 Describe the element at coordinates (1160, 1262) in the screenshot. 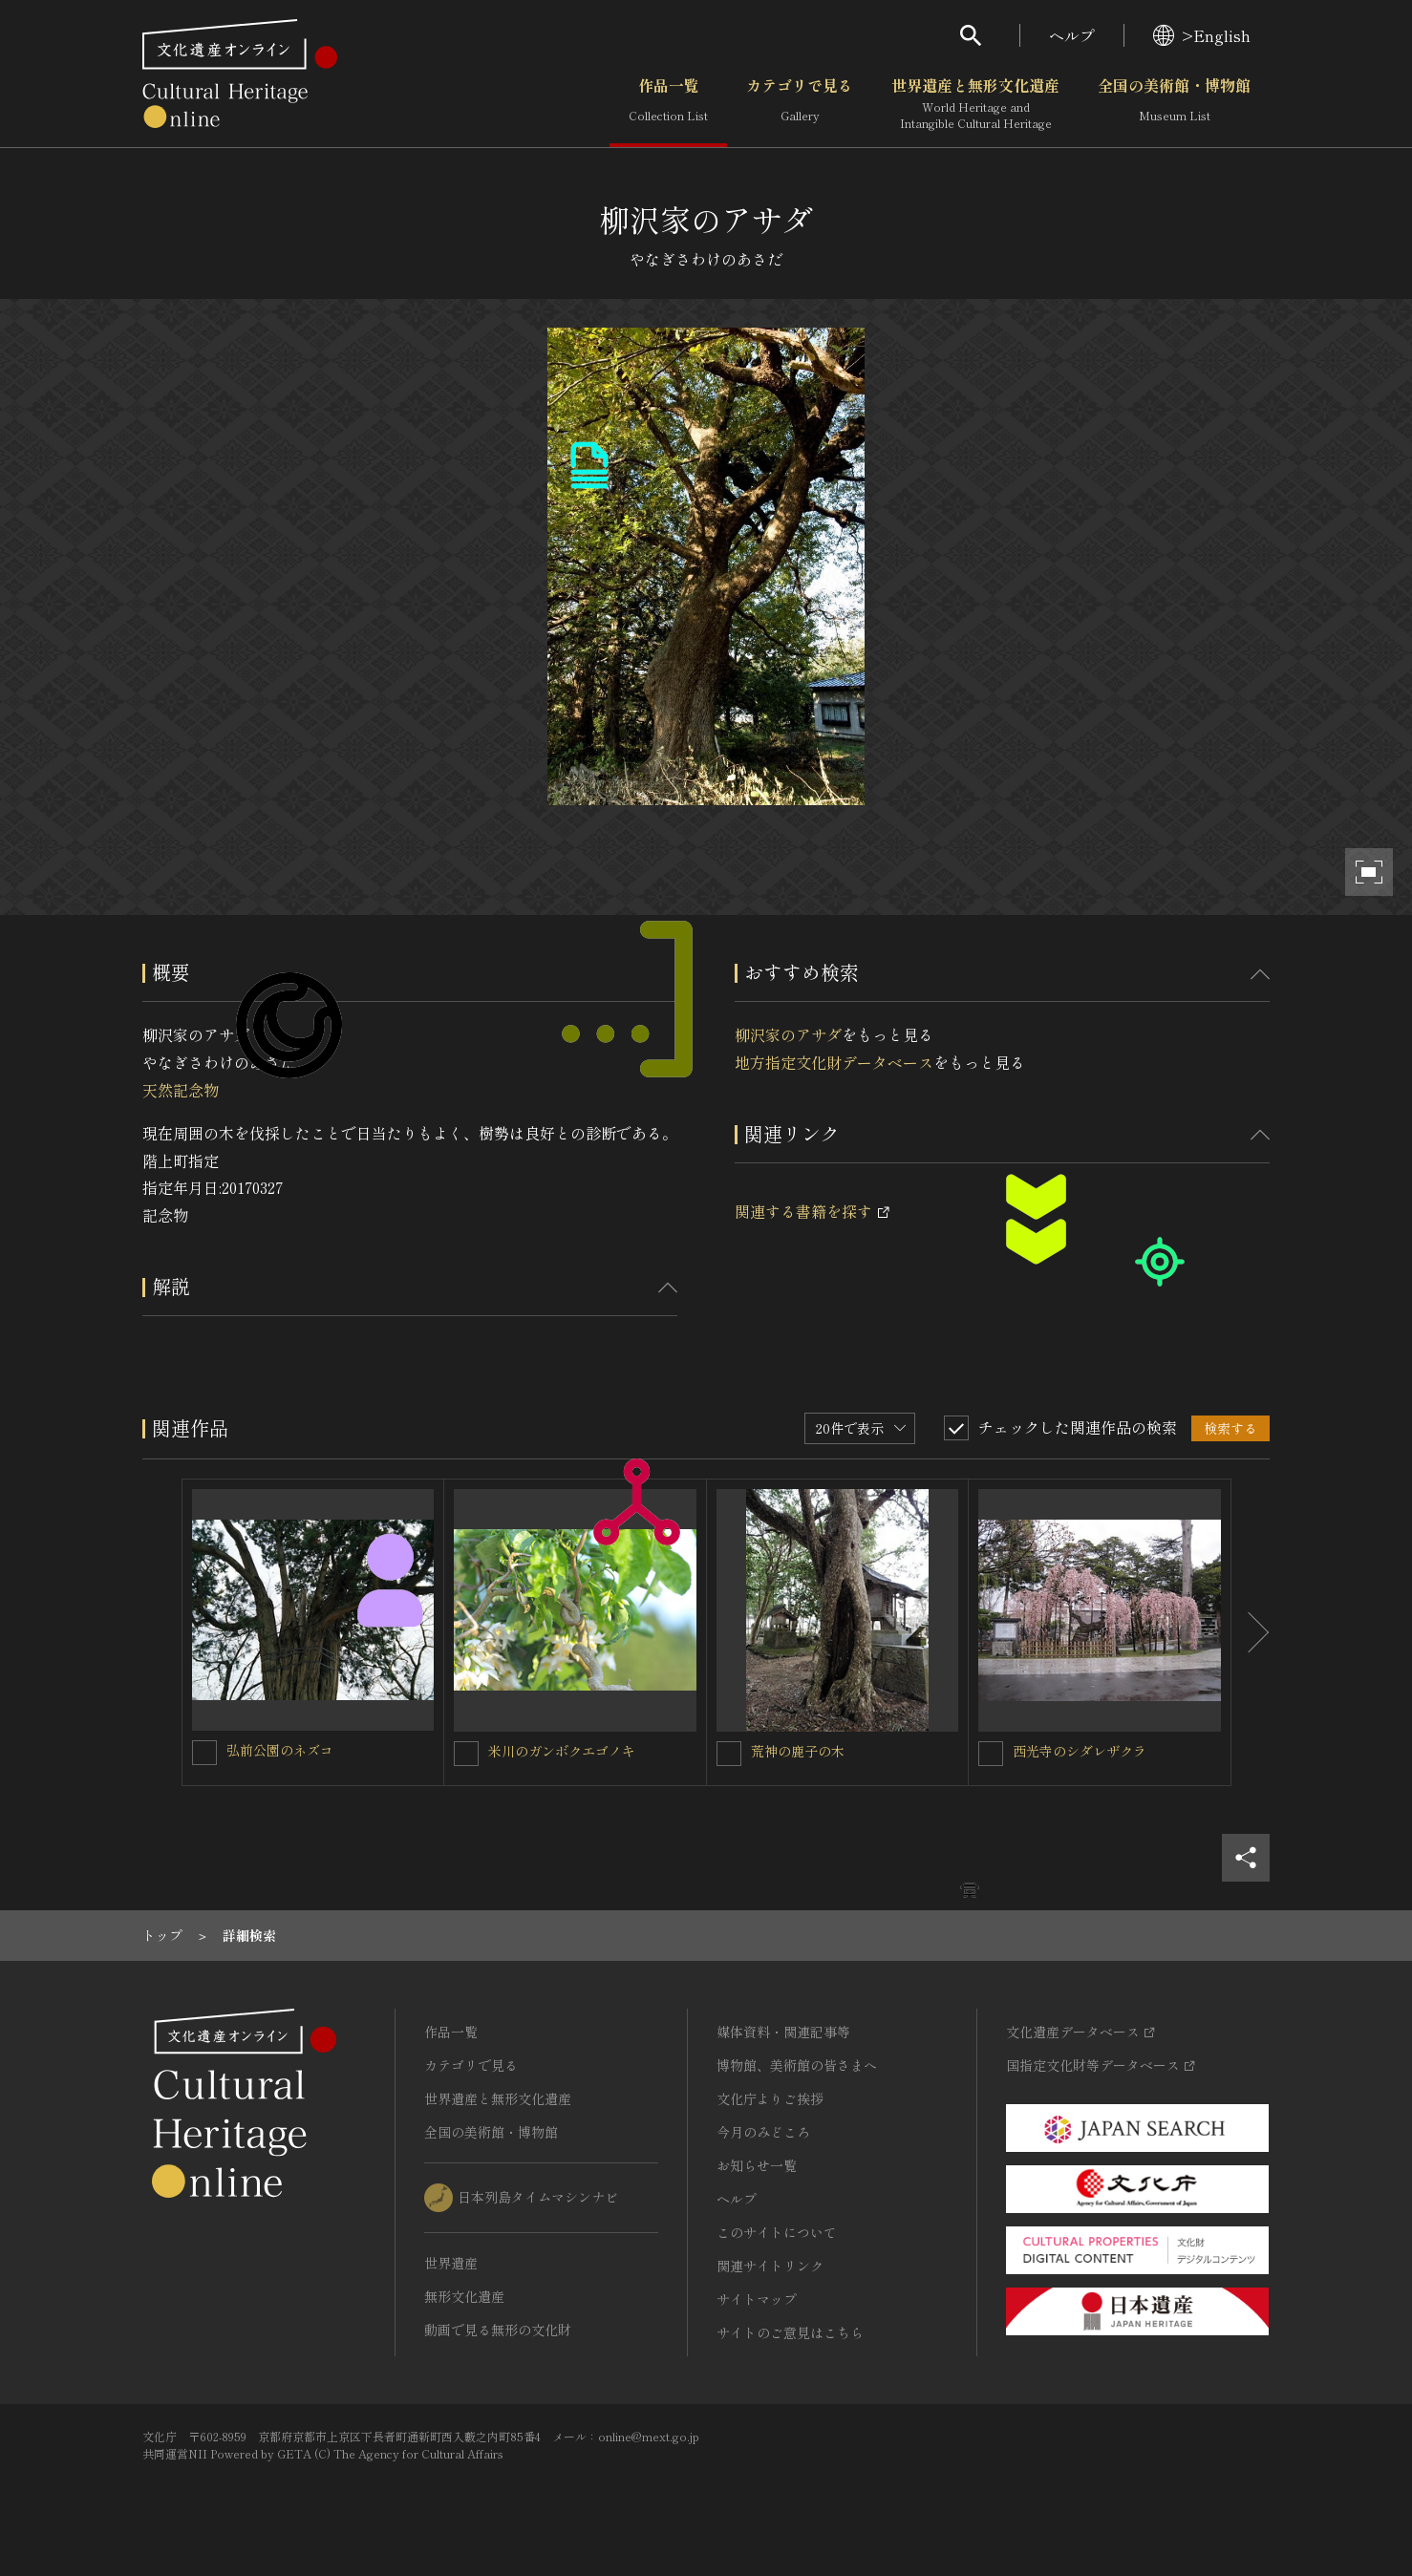

I see `current location found` at that location.